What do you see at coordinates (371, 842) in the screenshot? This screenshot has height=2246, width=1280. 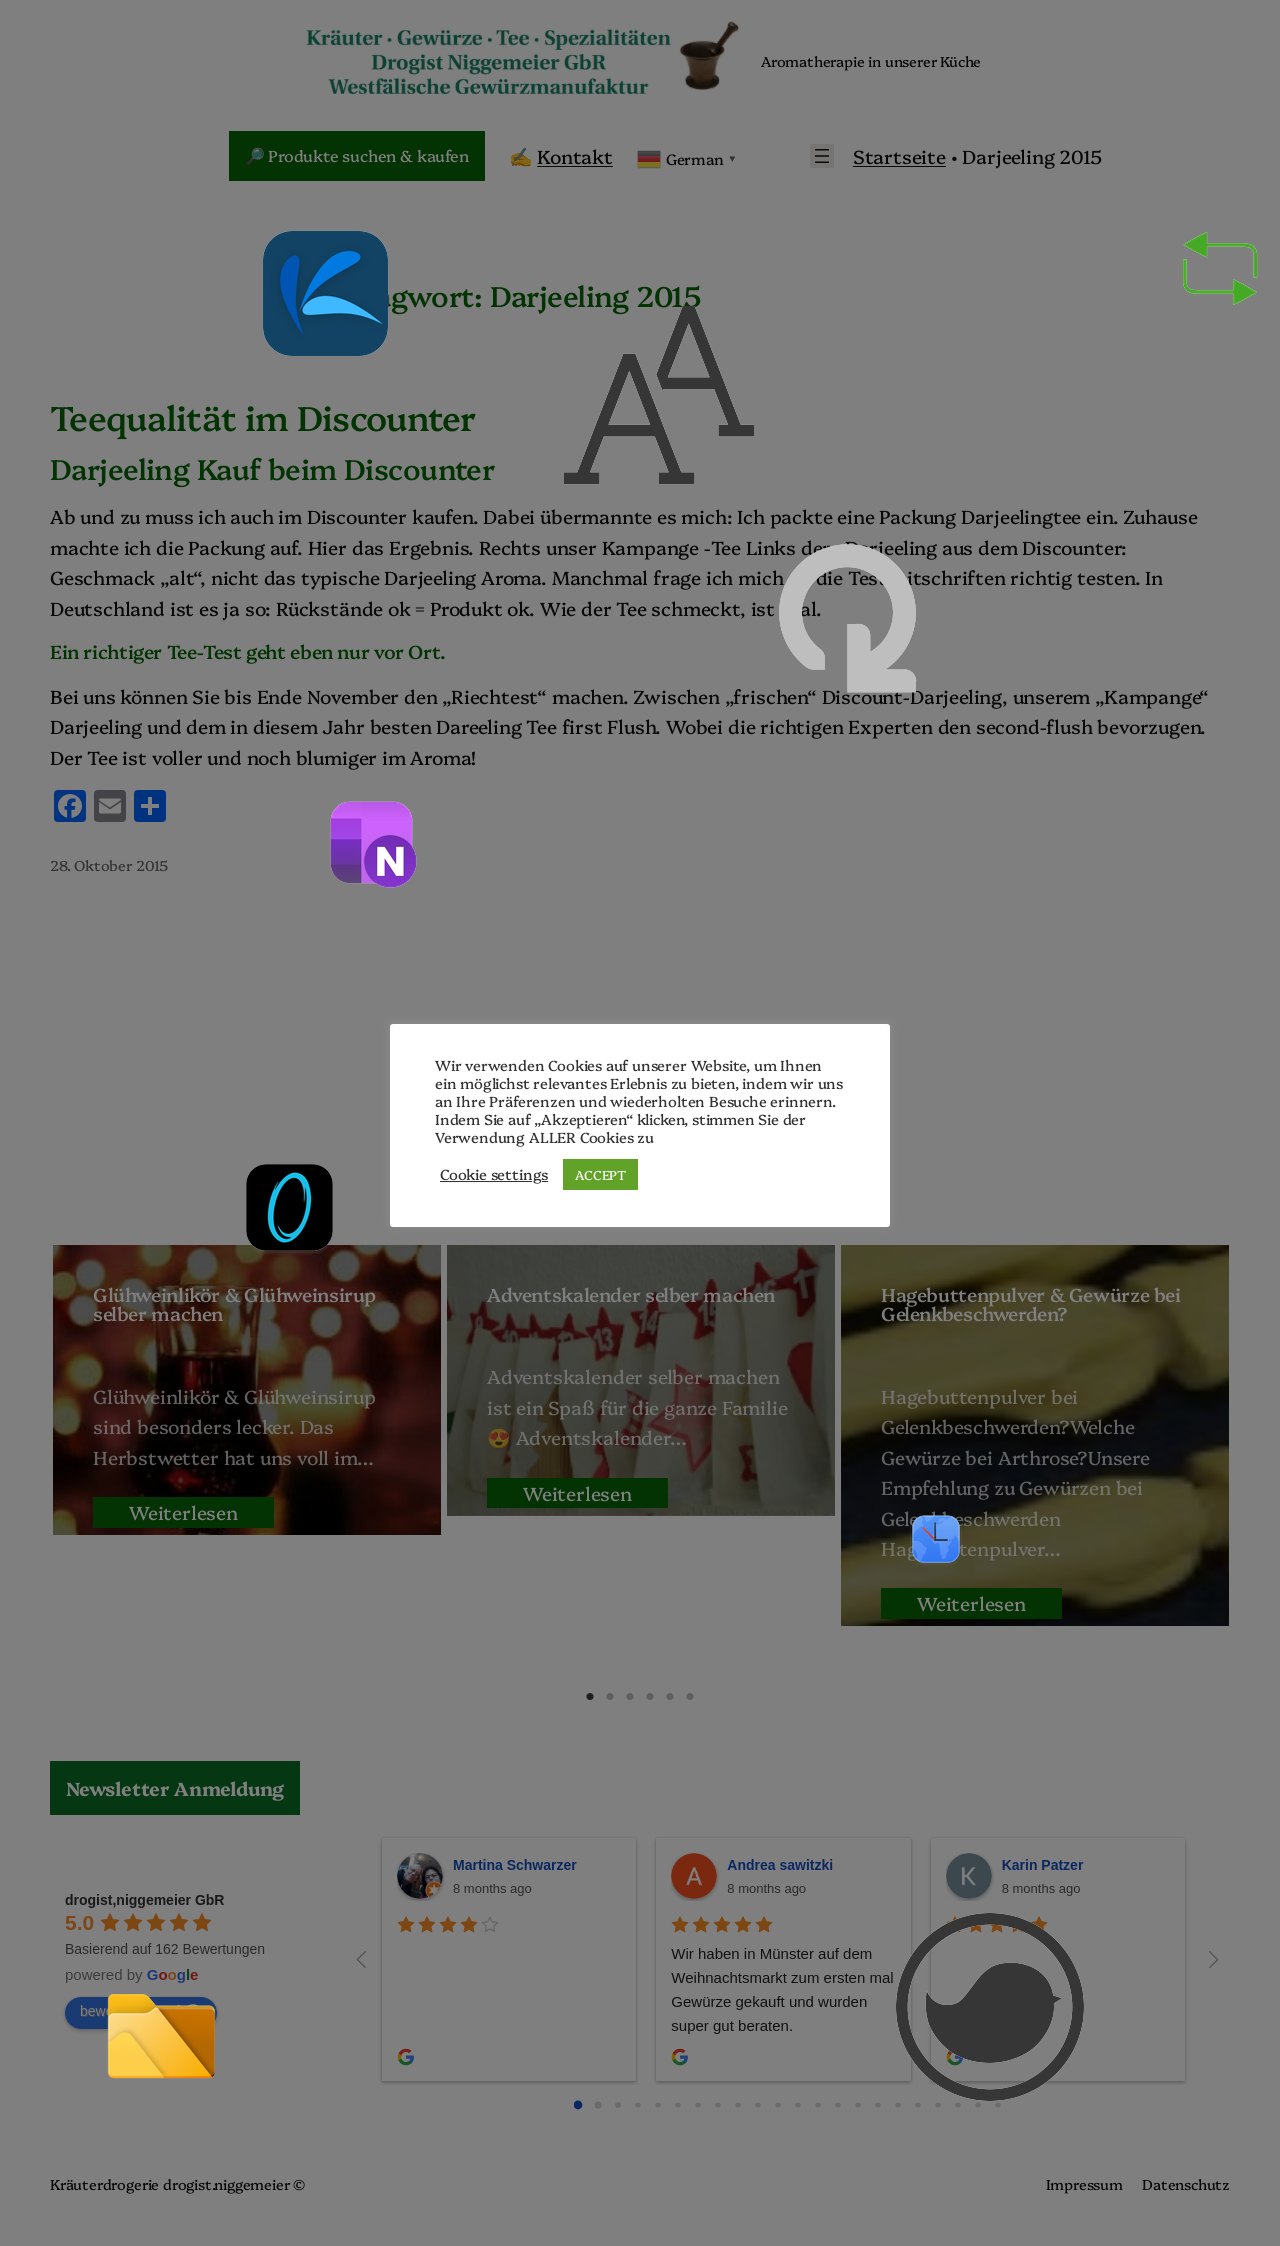 I see `open Microsoft OneNote` at bounding box center [371, 842].